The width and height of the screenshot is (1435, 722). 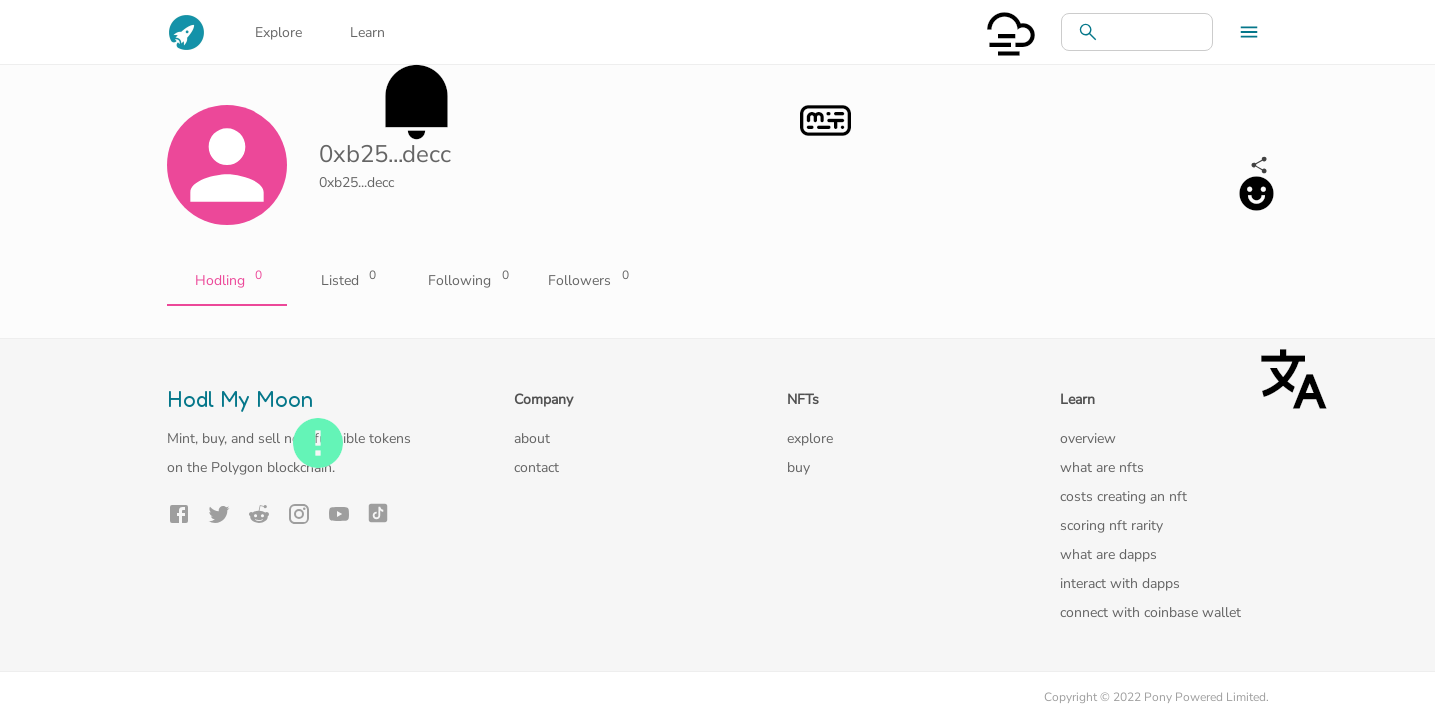 I want to click on indicates a warning or error state, so click(x=318, y=443).